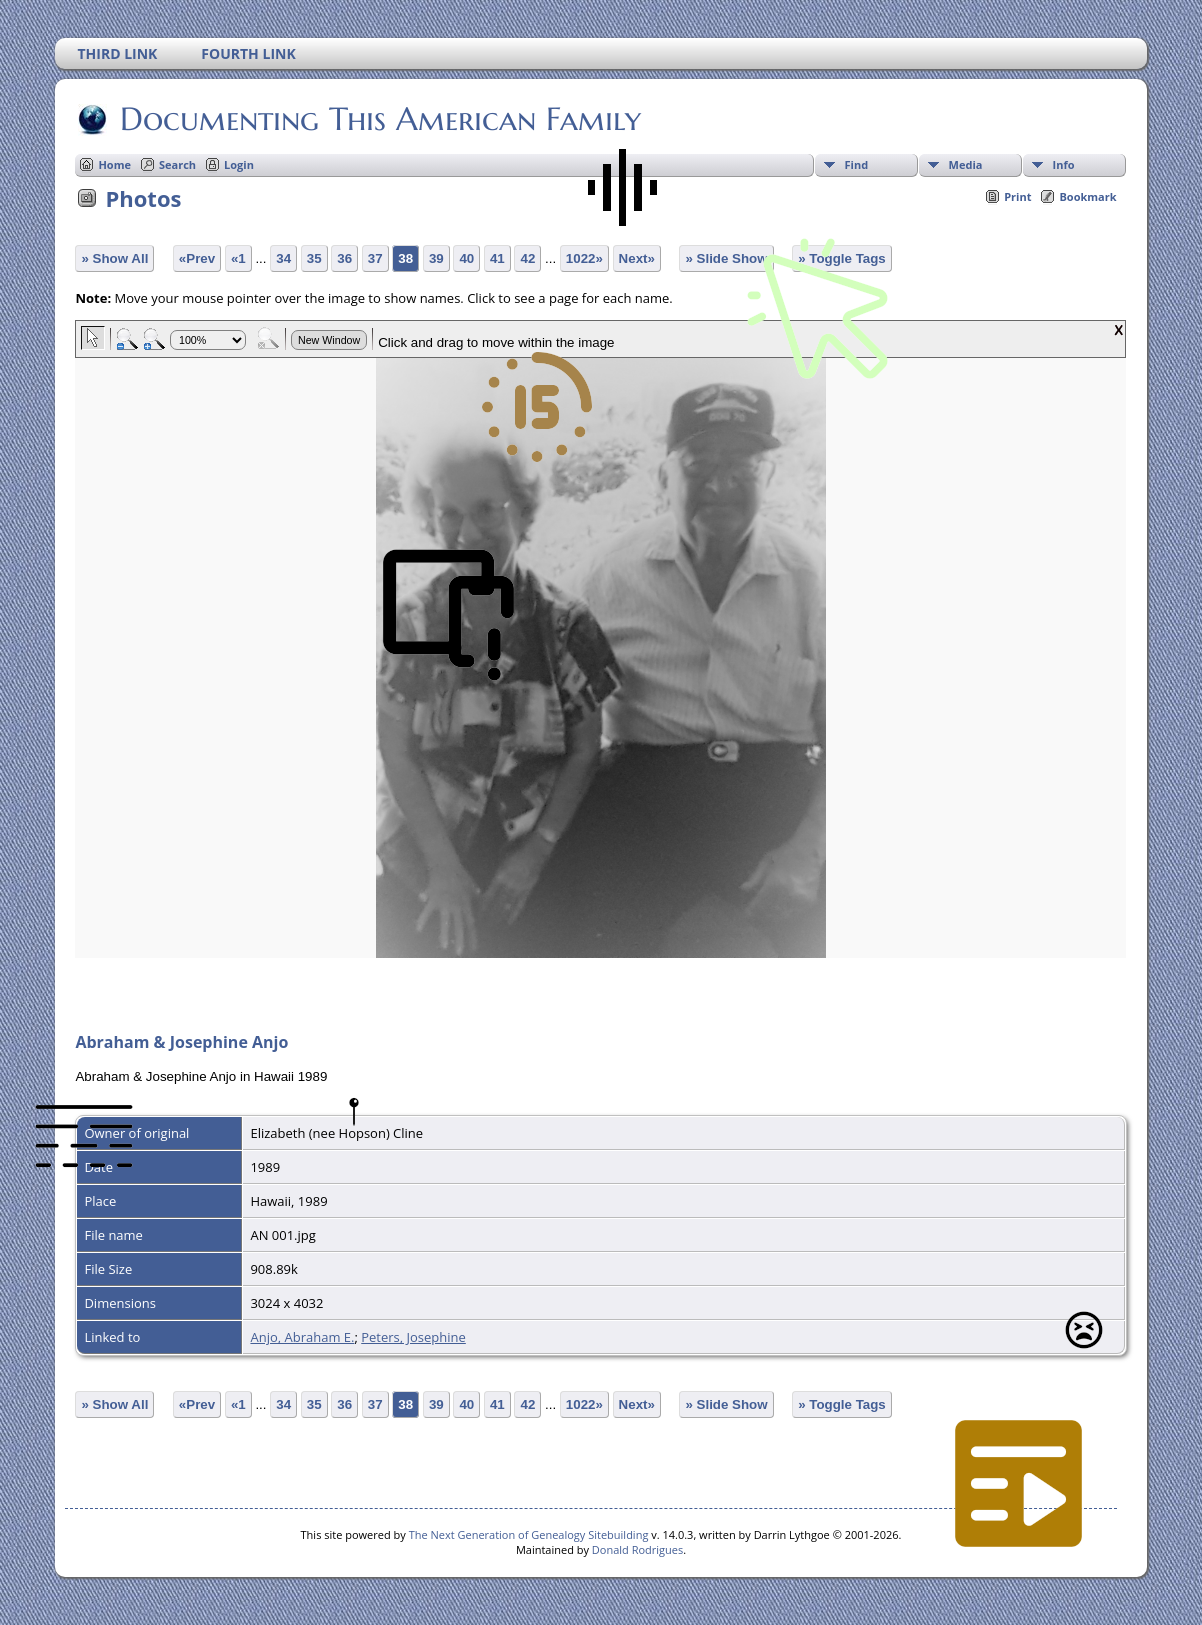 The width and height of the screenshot is (1202, 1625). Describe the element at coordinates (354, 1112) in the screenshot. I see `pin an item to keep it visible` at that location.